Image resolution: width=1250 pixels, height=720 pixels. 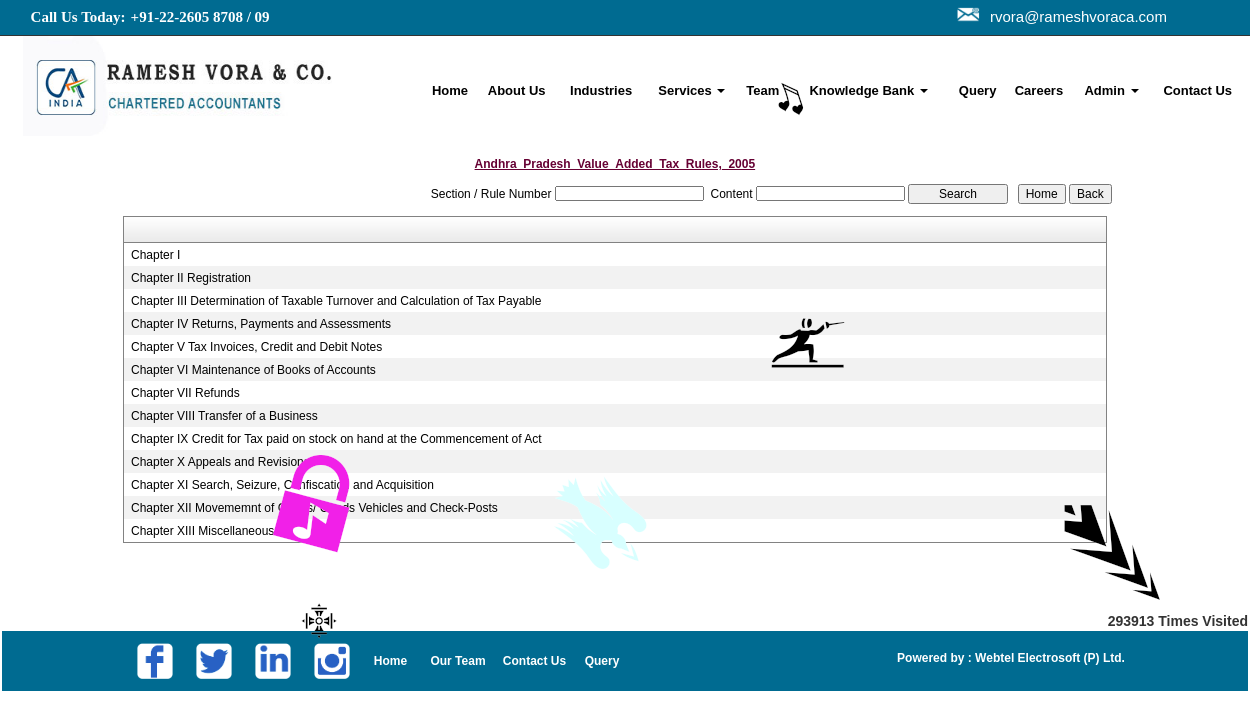 What do you see at coordinates (312, 504) in the screenshot?
I see `mute or silence audio notifications` at bounding box center [312, 504].